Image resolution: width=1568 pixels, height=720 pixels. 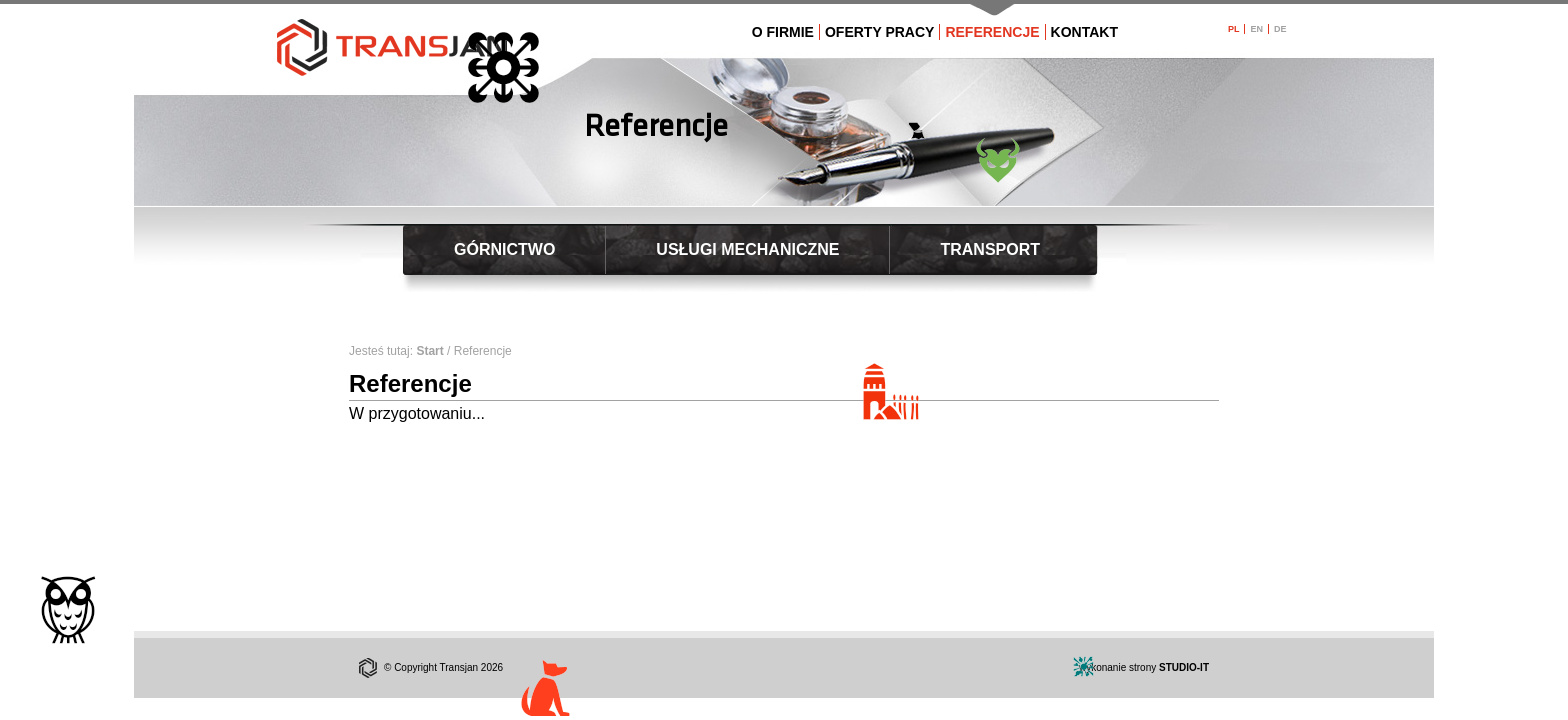 I want to click on logging or deforestation activity indicator, so click(x=917, y=131).